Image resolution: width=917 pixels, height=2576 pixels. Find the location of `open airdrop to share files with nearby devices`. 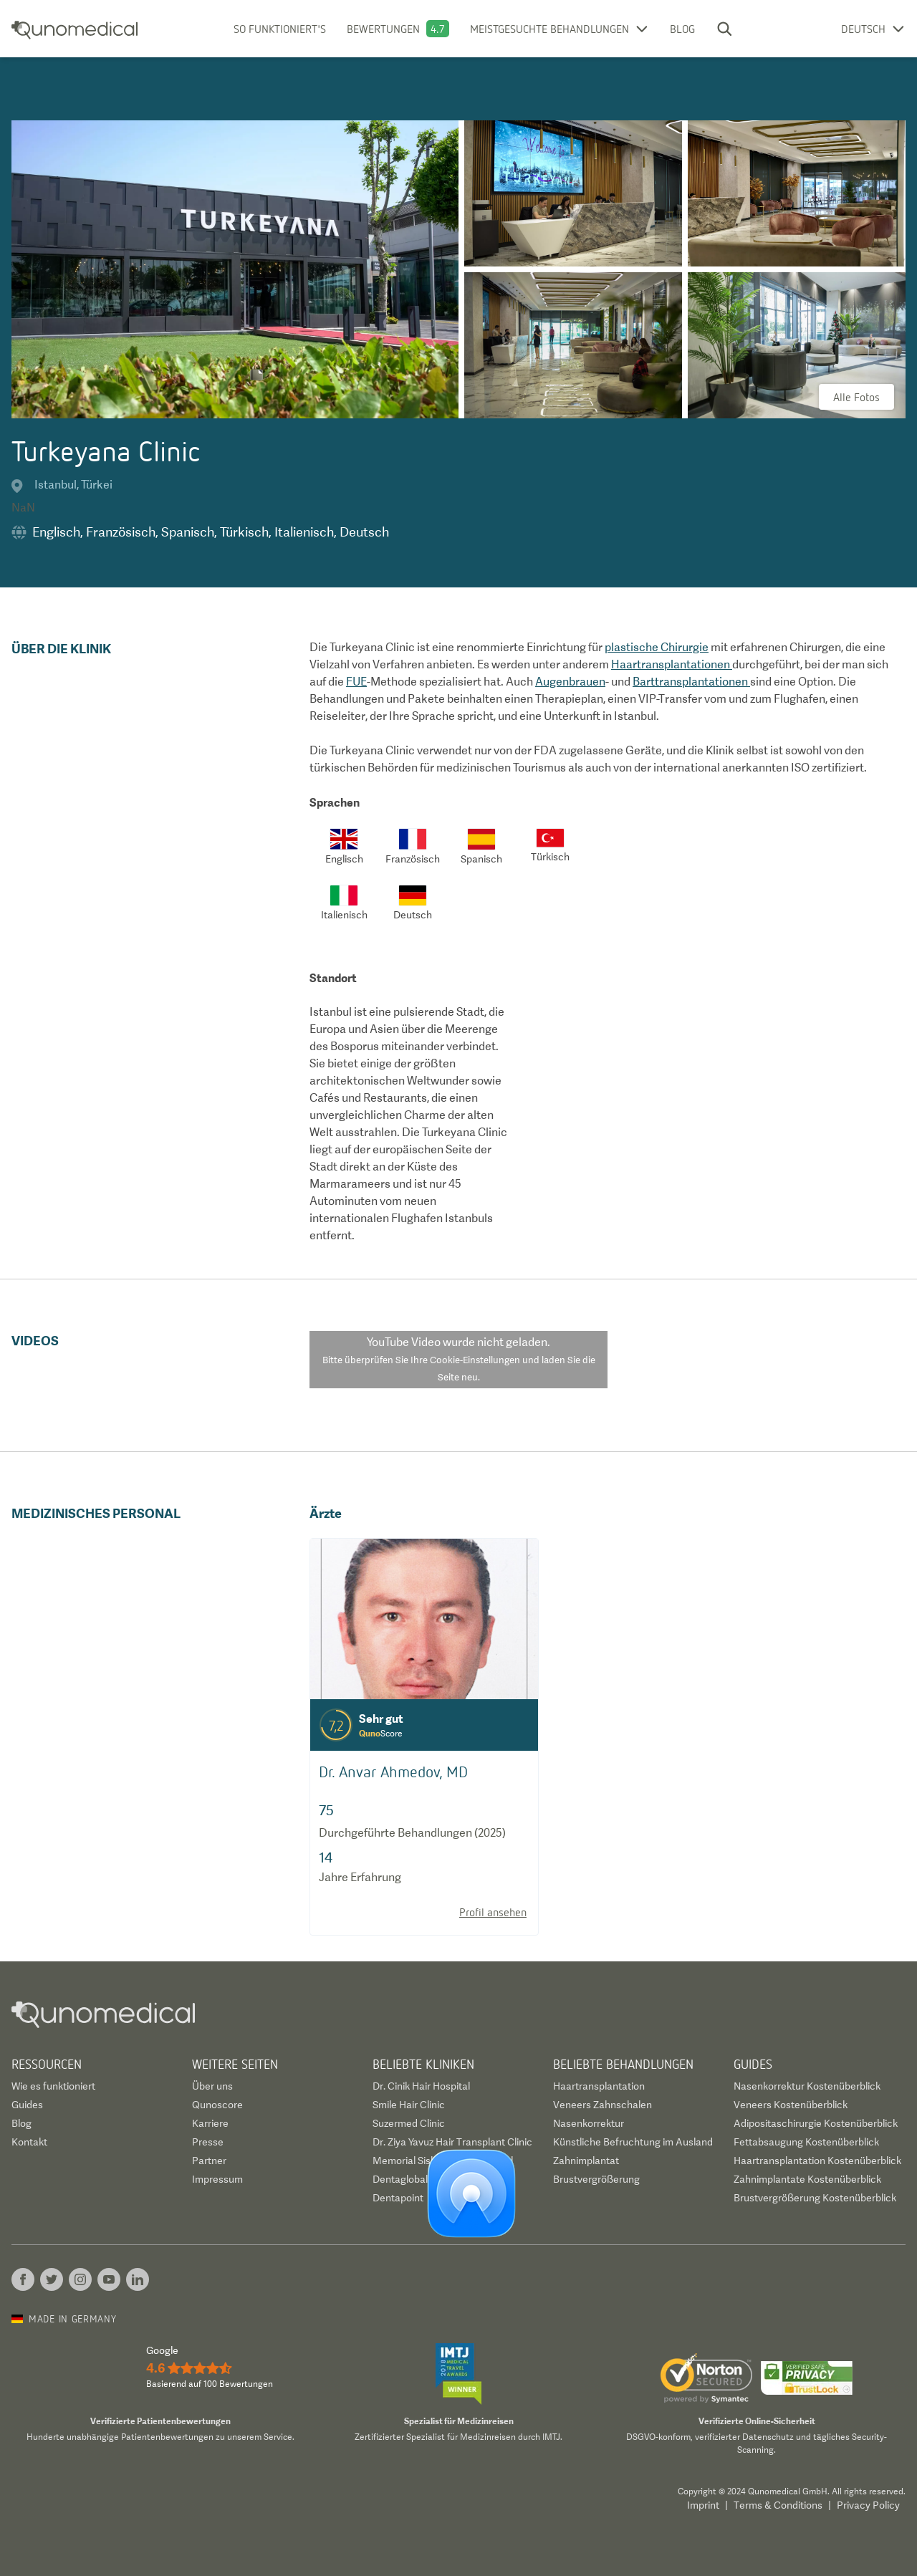

open airdrop to share files with nearby devices is located at coordinates (471, 2193).